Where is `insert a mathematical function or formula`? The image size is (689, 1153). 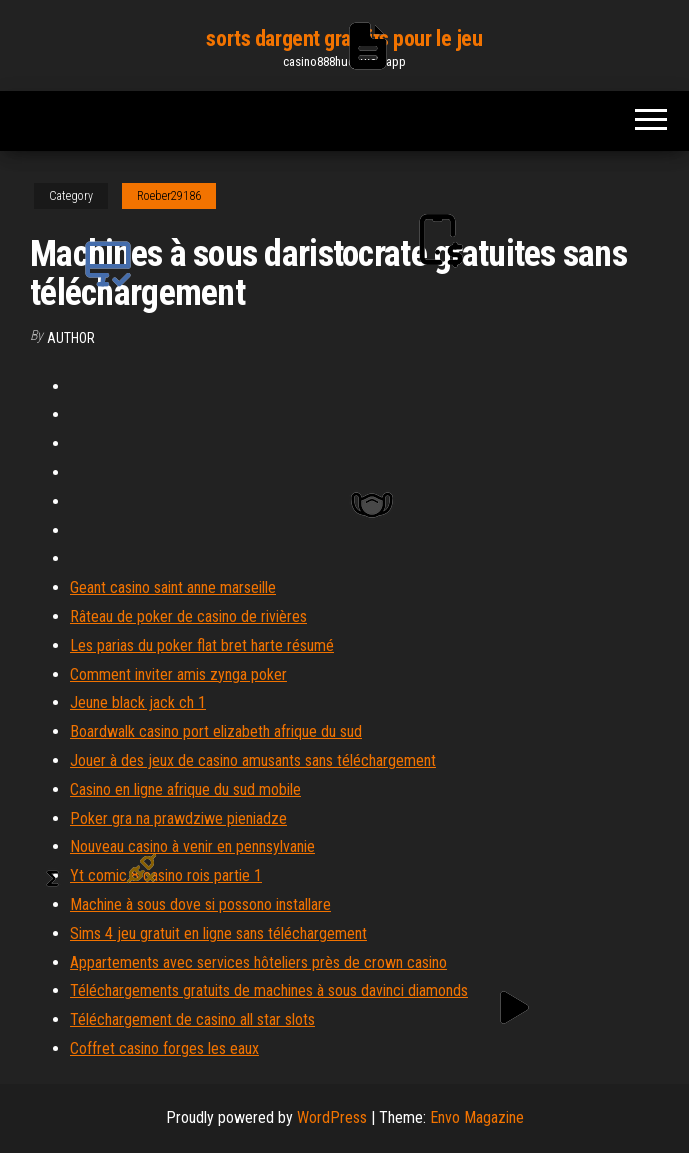 insert a mathematical function or formula is located at coordinates (52, 878).